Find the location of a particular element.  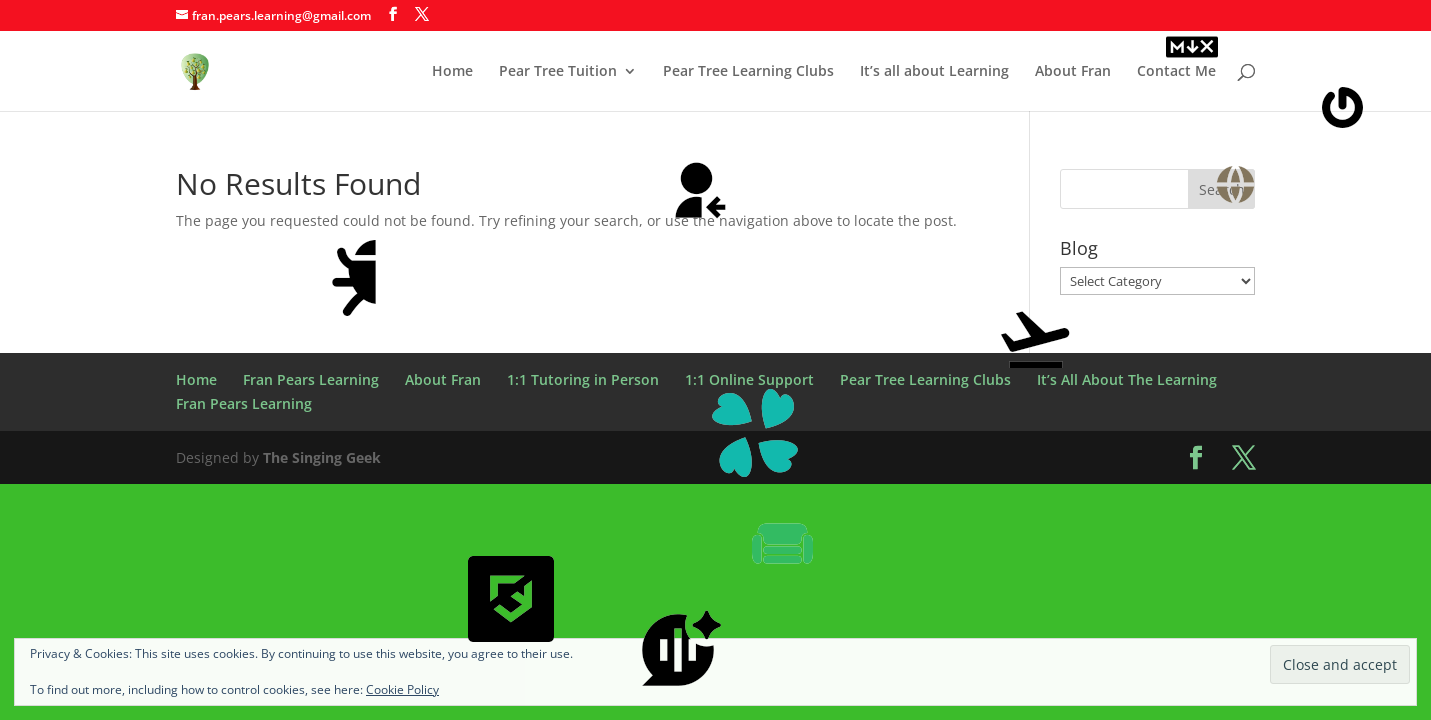

link to gravatar profile settings is located at coordinates (1342, 107).